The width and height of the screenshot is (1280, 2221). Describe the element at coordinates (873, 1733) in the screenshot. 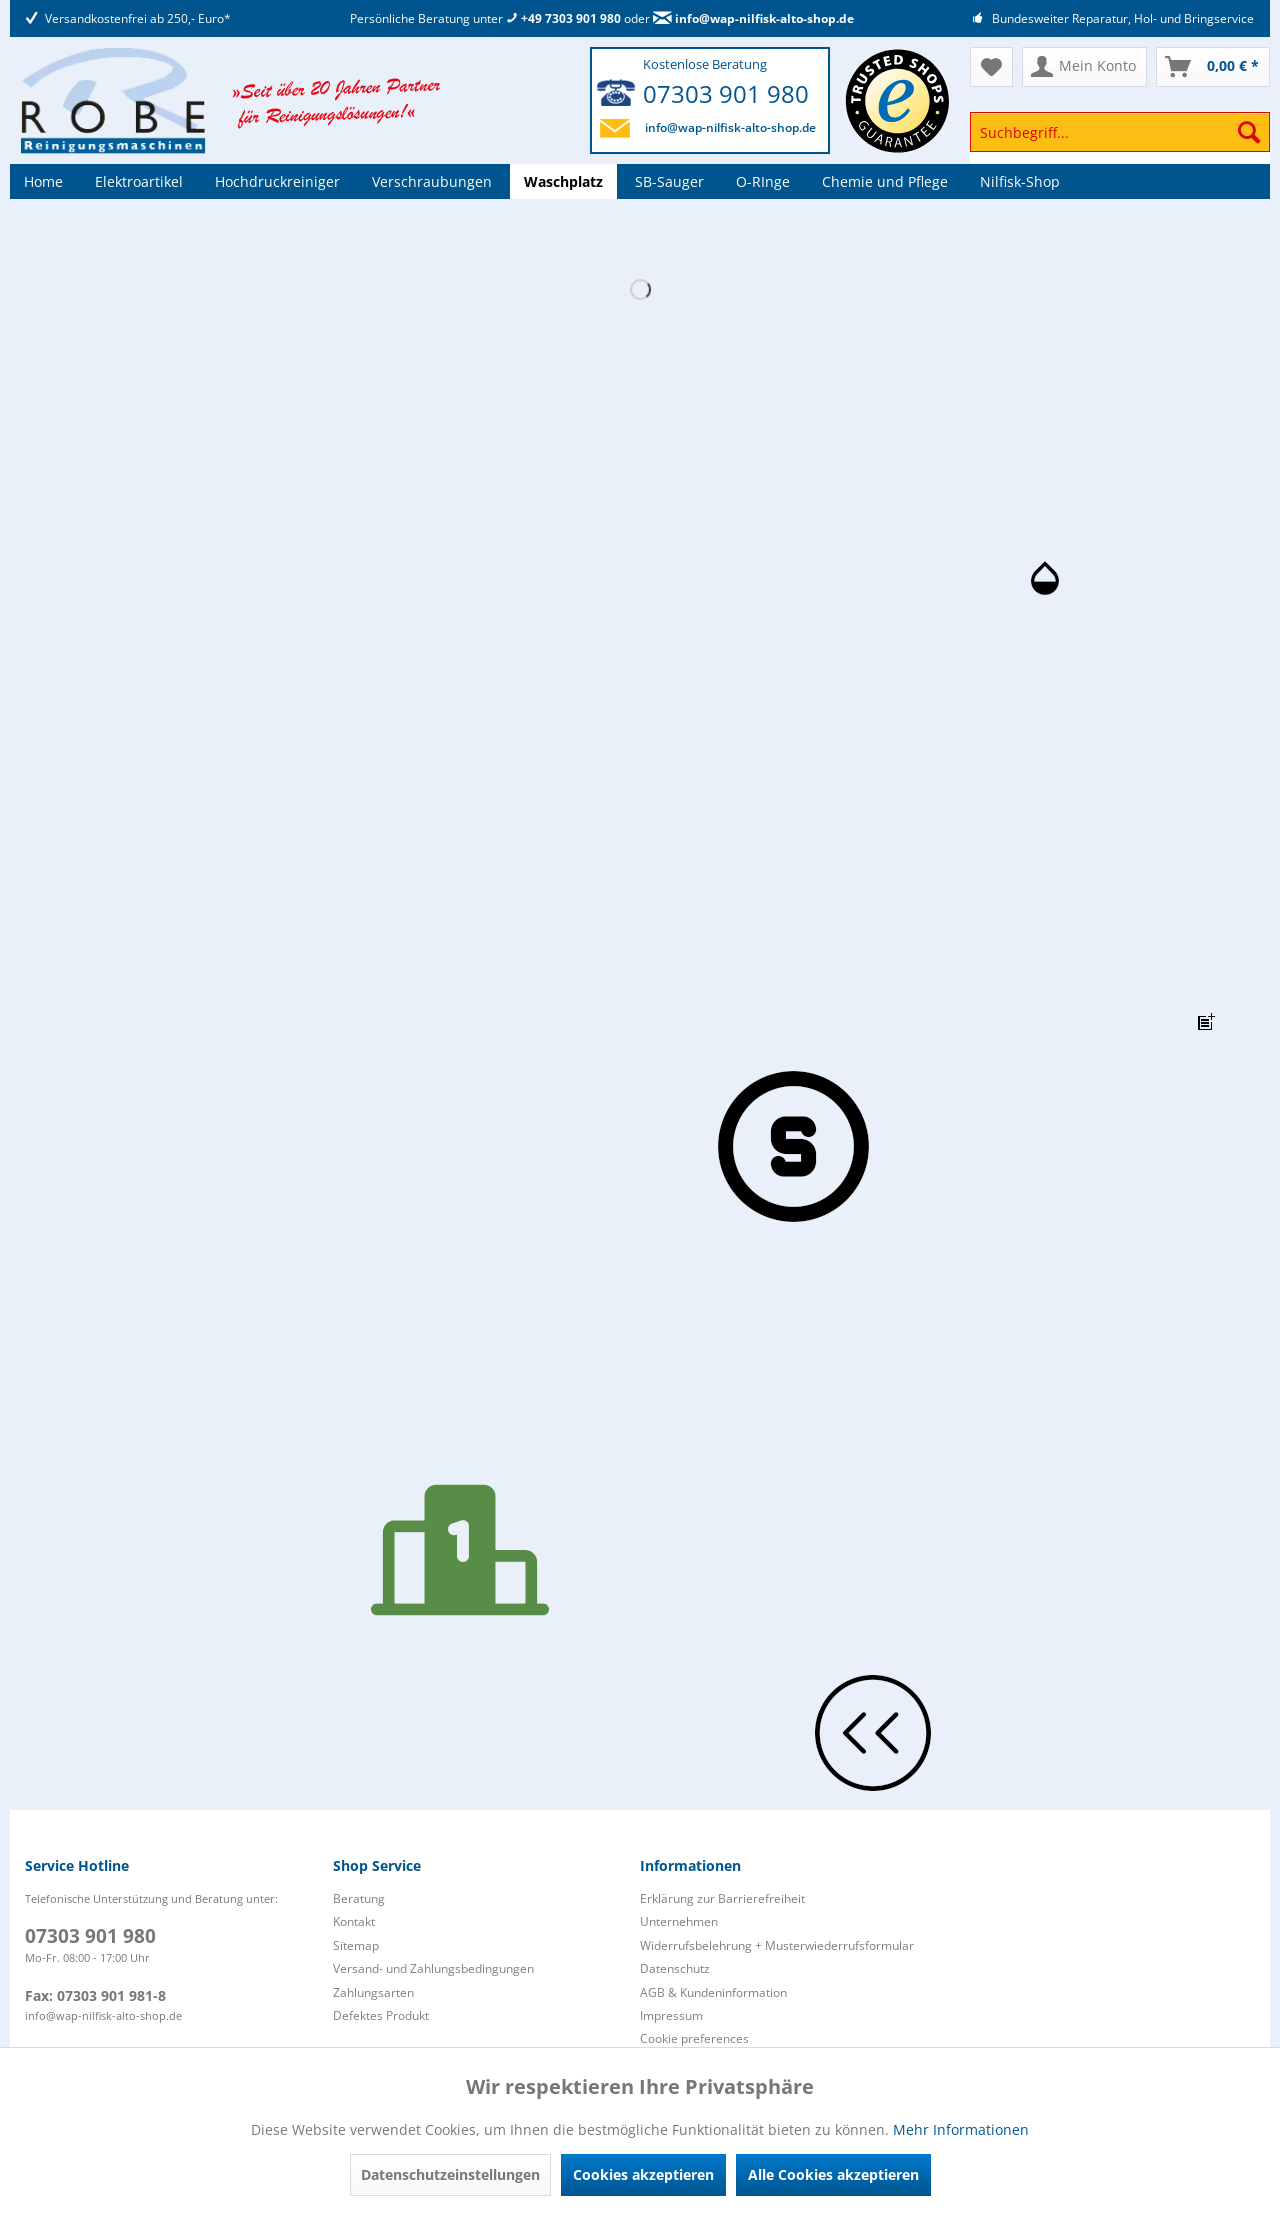

I see `go back to the beginning` at that location.